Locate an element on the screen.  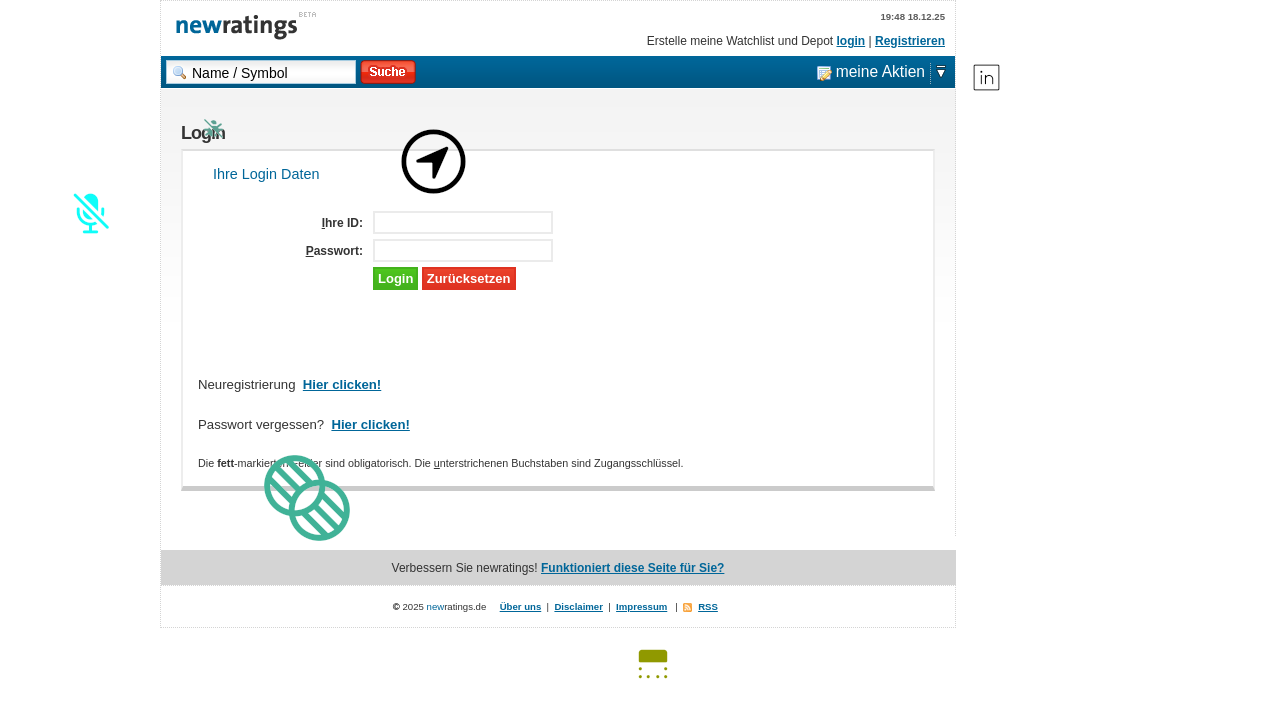
disable bug tracking or debugging mode is located at coordinates (213, 128).